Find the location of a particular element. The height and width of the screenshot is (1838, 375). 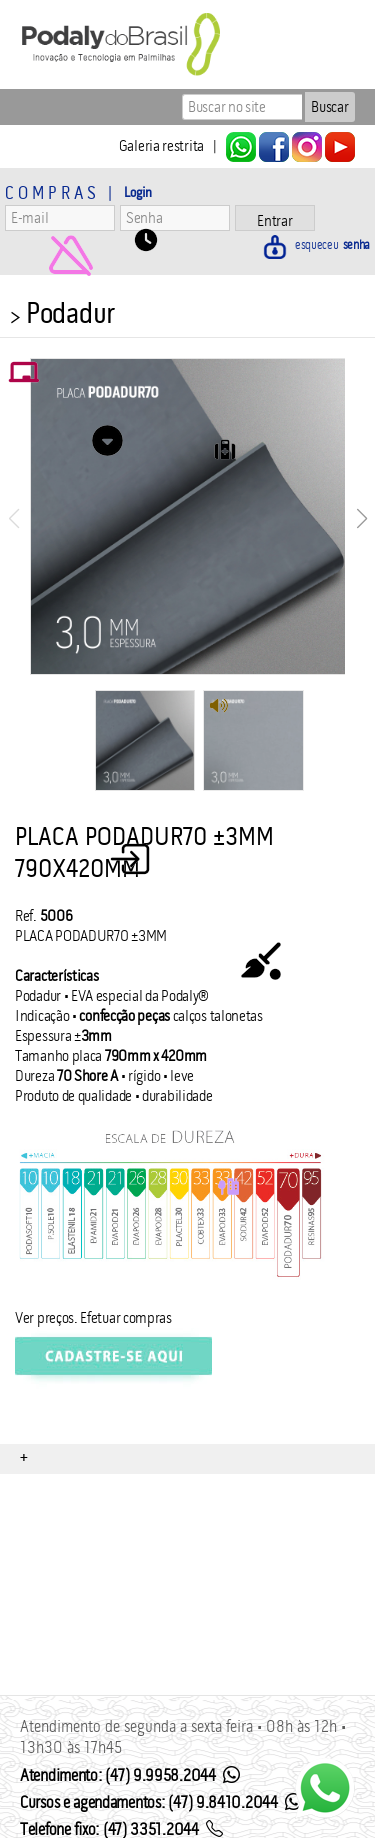

access presentation or teaching mode is located at coordinates (24, 372).